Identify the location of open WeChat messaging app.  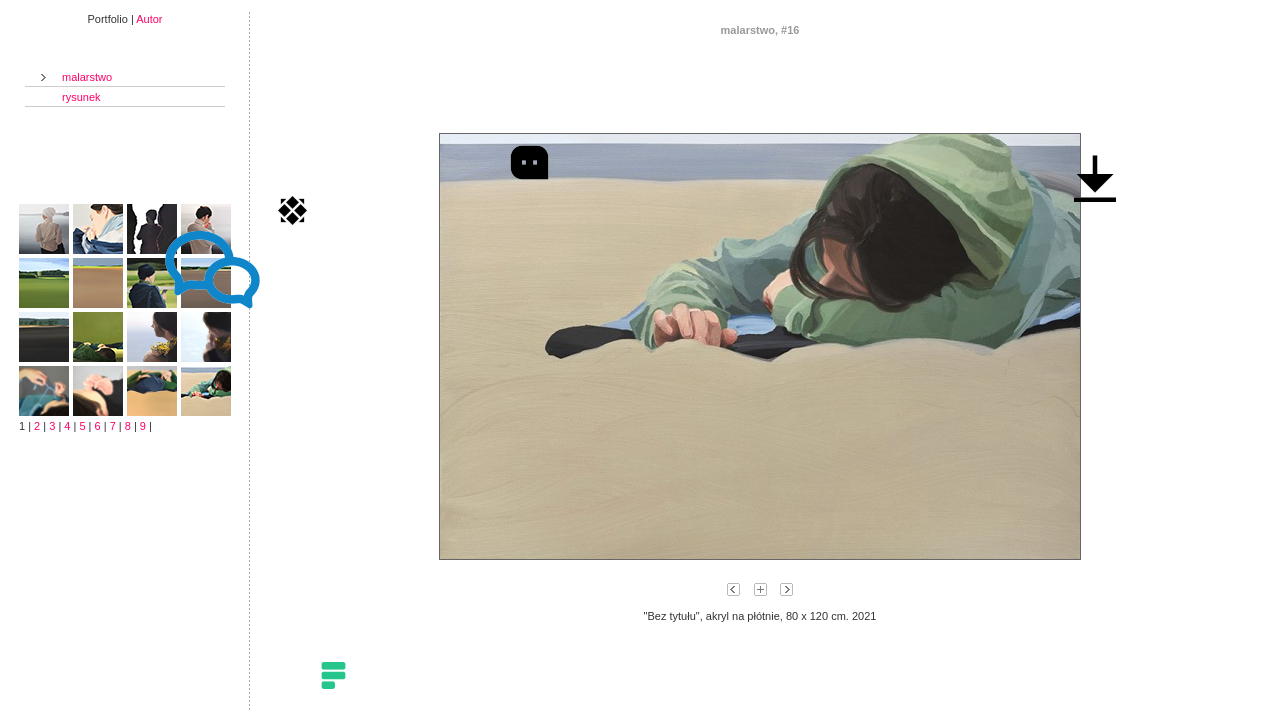
(213, 269).